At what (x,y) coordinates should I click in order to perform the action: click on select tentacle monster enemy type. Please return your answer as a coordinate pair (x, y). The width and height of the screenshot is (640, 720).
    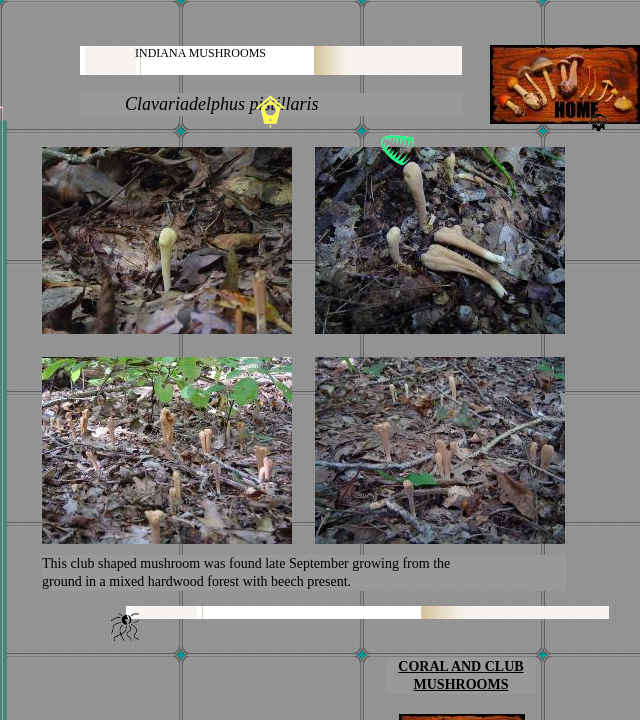
    Looking at the image, I should click on (125, 627).